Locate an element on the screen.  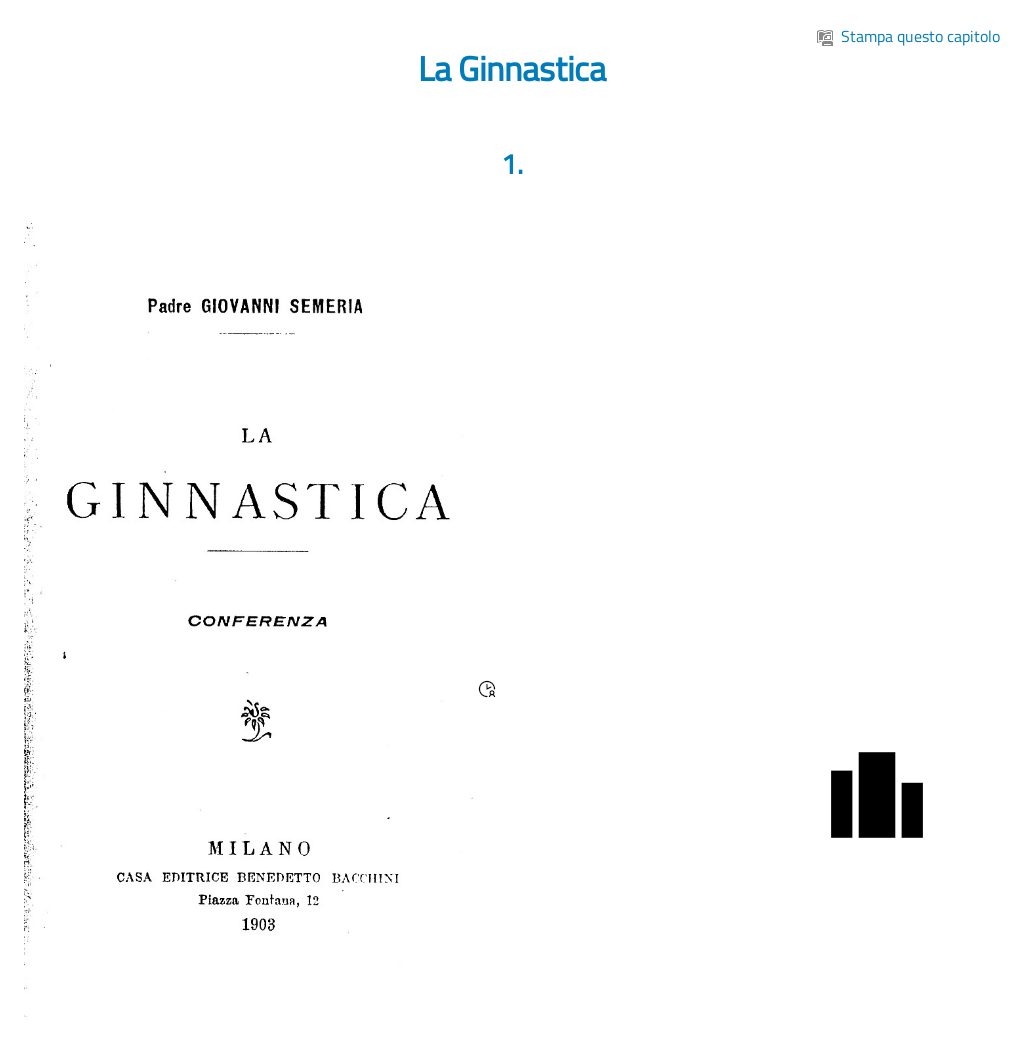
view user's time or schedule is located at coordinates (487, 689).